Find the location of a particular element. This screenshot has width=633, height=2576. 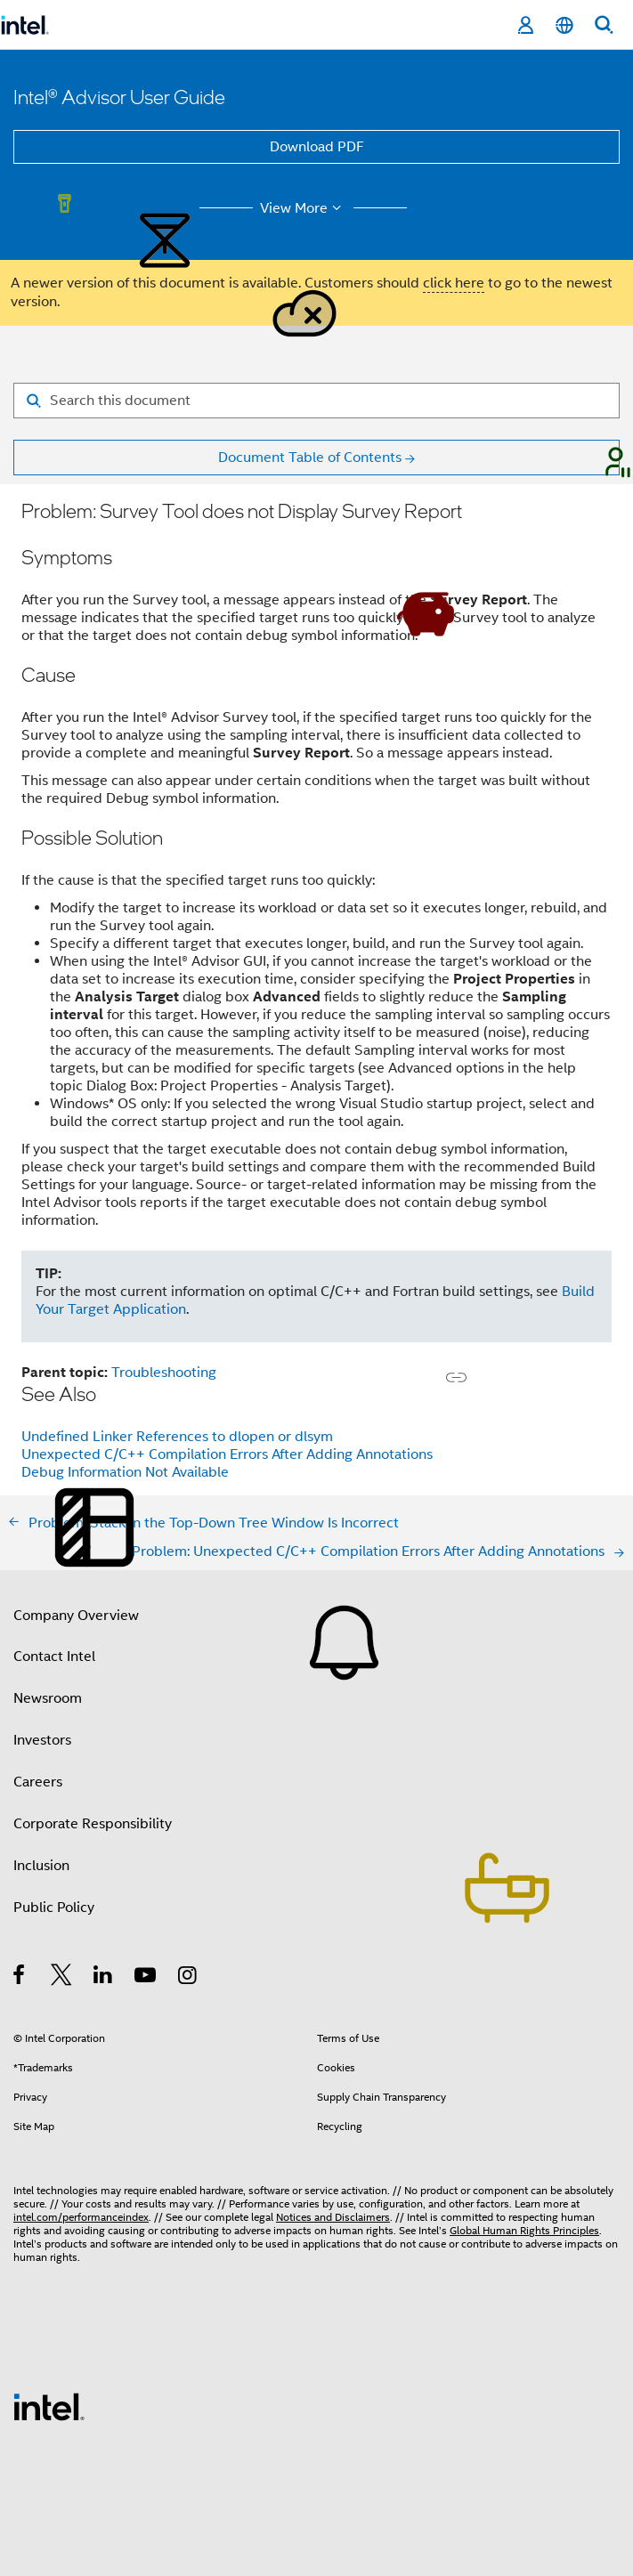

disconnect from cloud storage is located at coordinates (304, 313).